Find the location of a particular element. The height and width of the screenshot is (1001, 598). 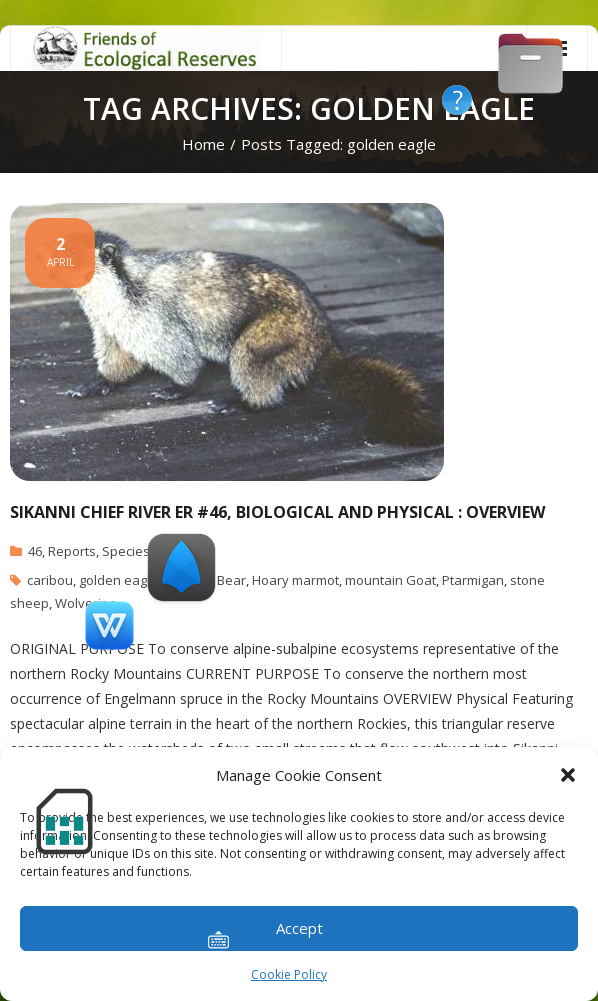

open the help center or documentation is located at coordinates (457, 100).